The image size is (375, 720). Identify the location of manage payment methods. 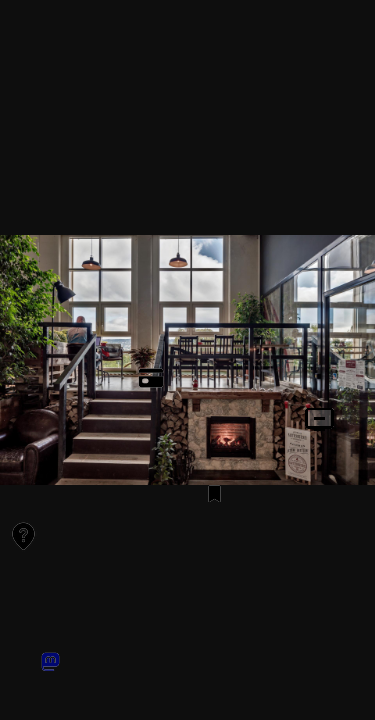
(151, 378).